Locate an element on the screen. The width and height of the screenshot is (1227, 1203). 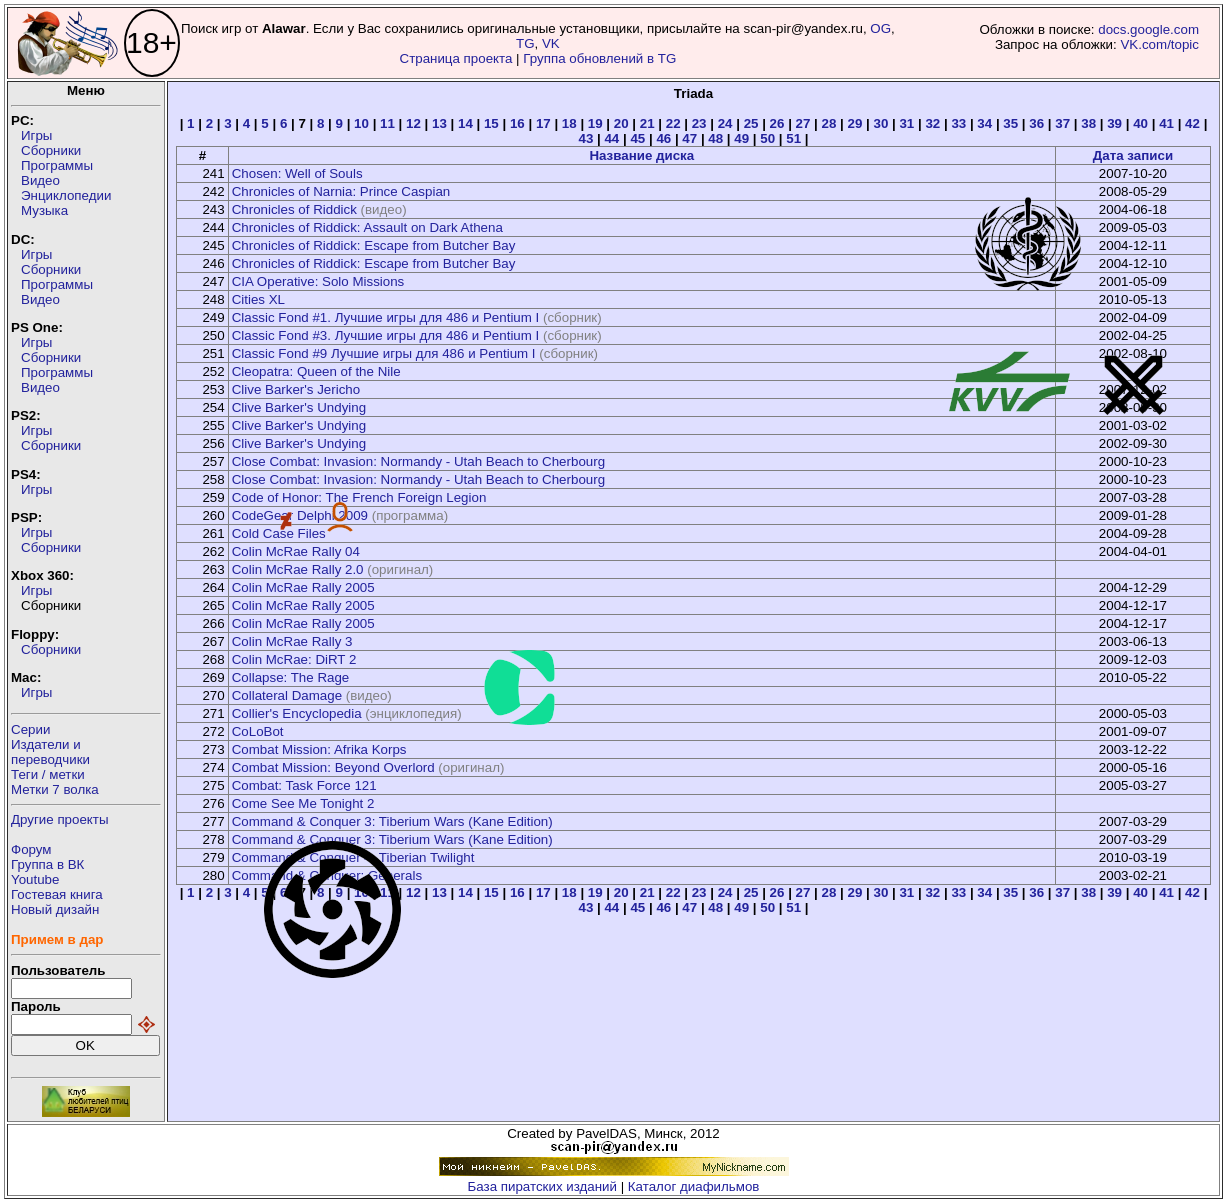
openmined logo - an open-source privacy-focused AI platform is located at coordinates (146, 1024).